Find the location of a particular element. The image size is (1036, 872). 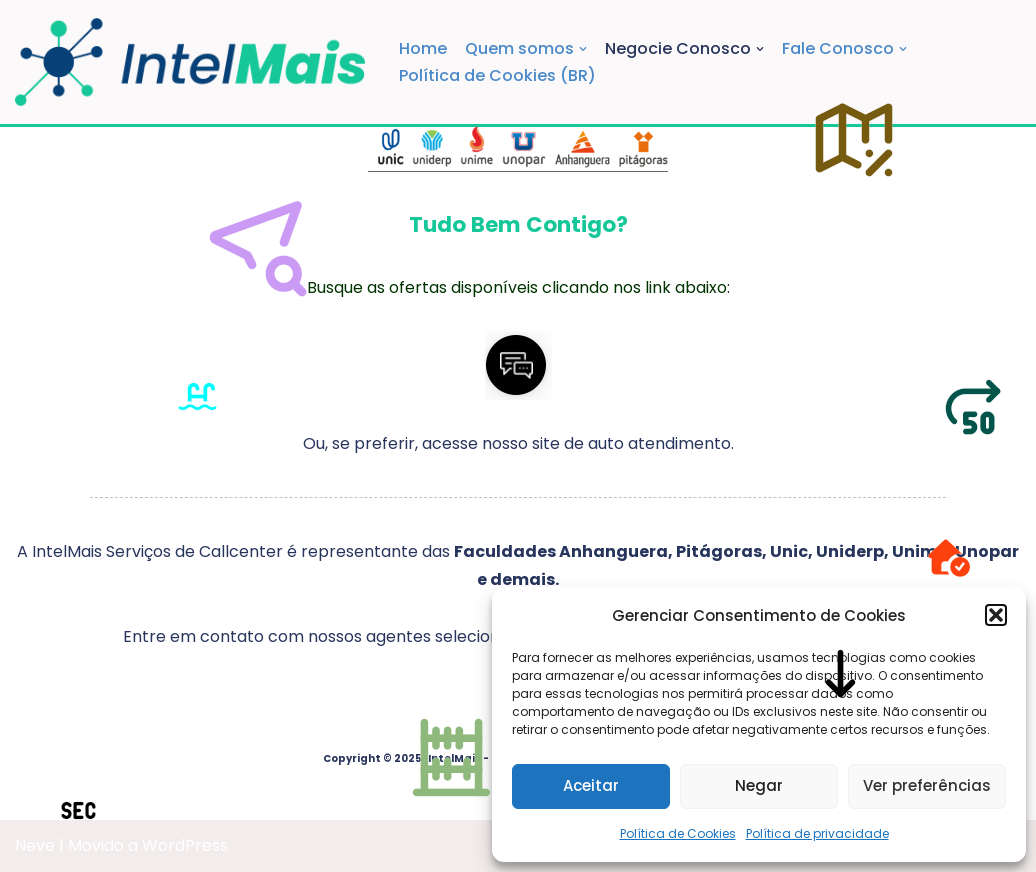

access calculator or counting tool is located at coordinates (451, 757).